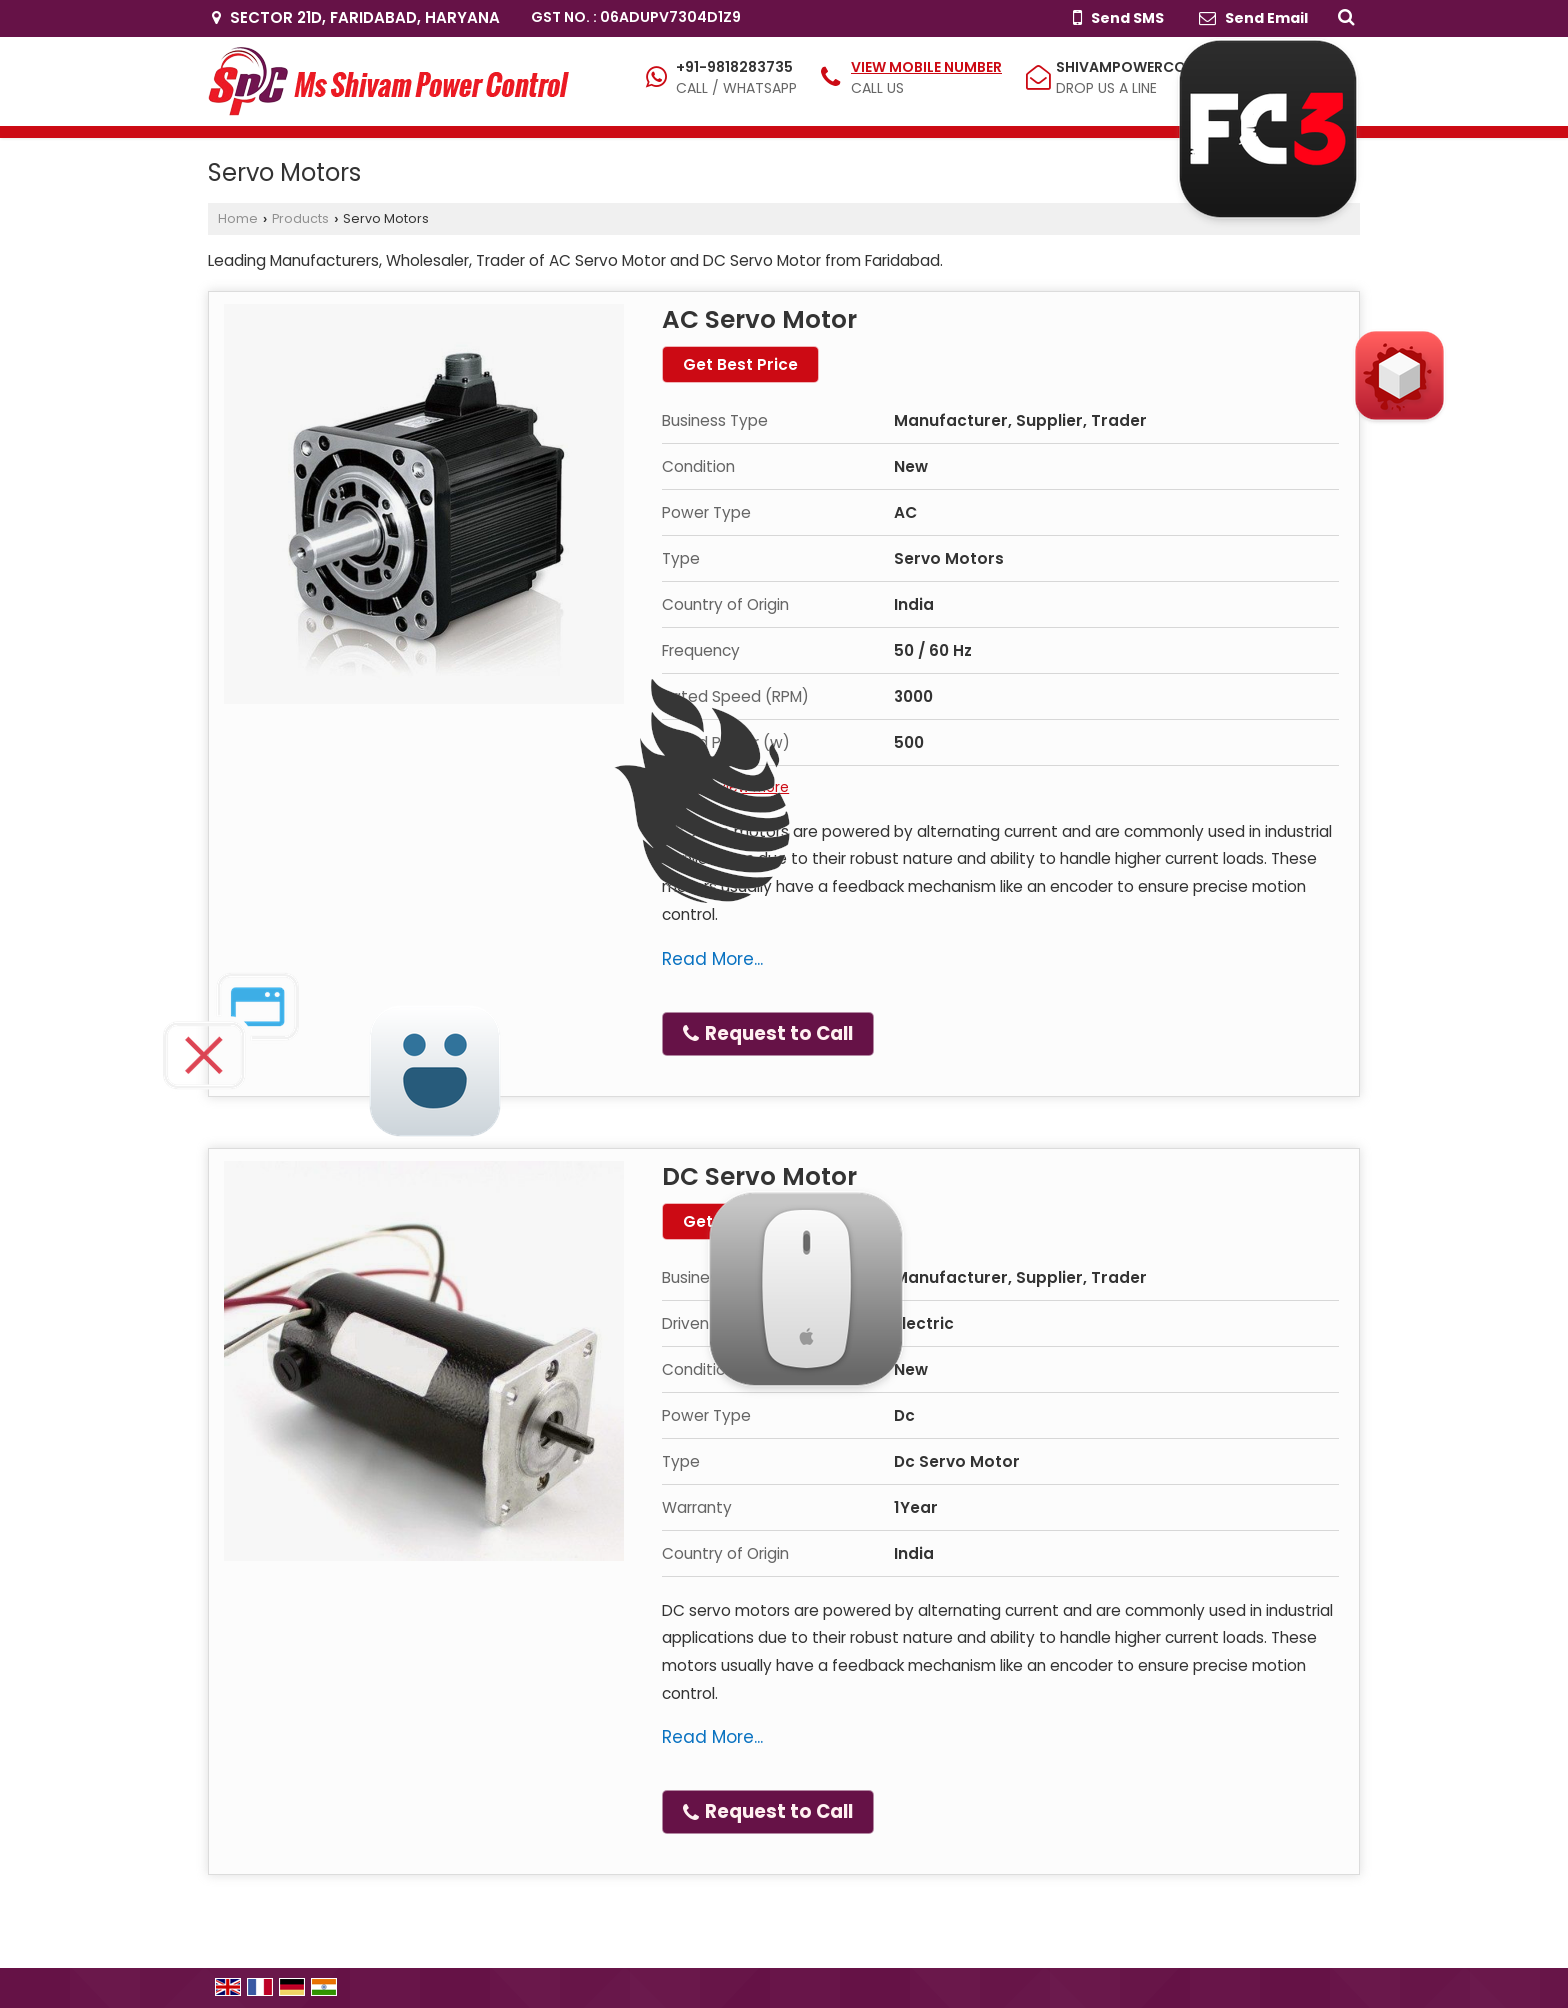 This screenshot has height=2008, width=1568. What do you see at coordinates (231, 1031) in the screenshot?
I see `disconnect or shut down external display` at bounding box center [231, 1031].